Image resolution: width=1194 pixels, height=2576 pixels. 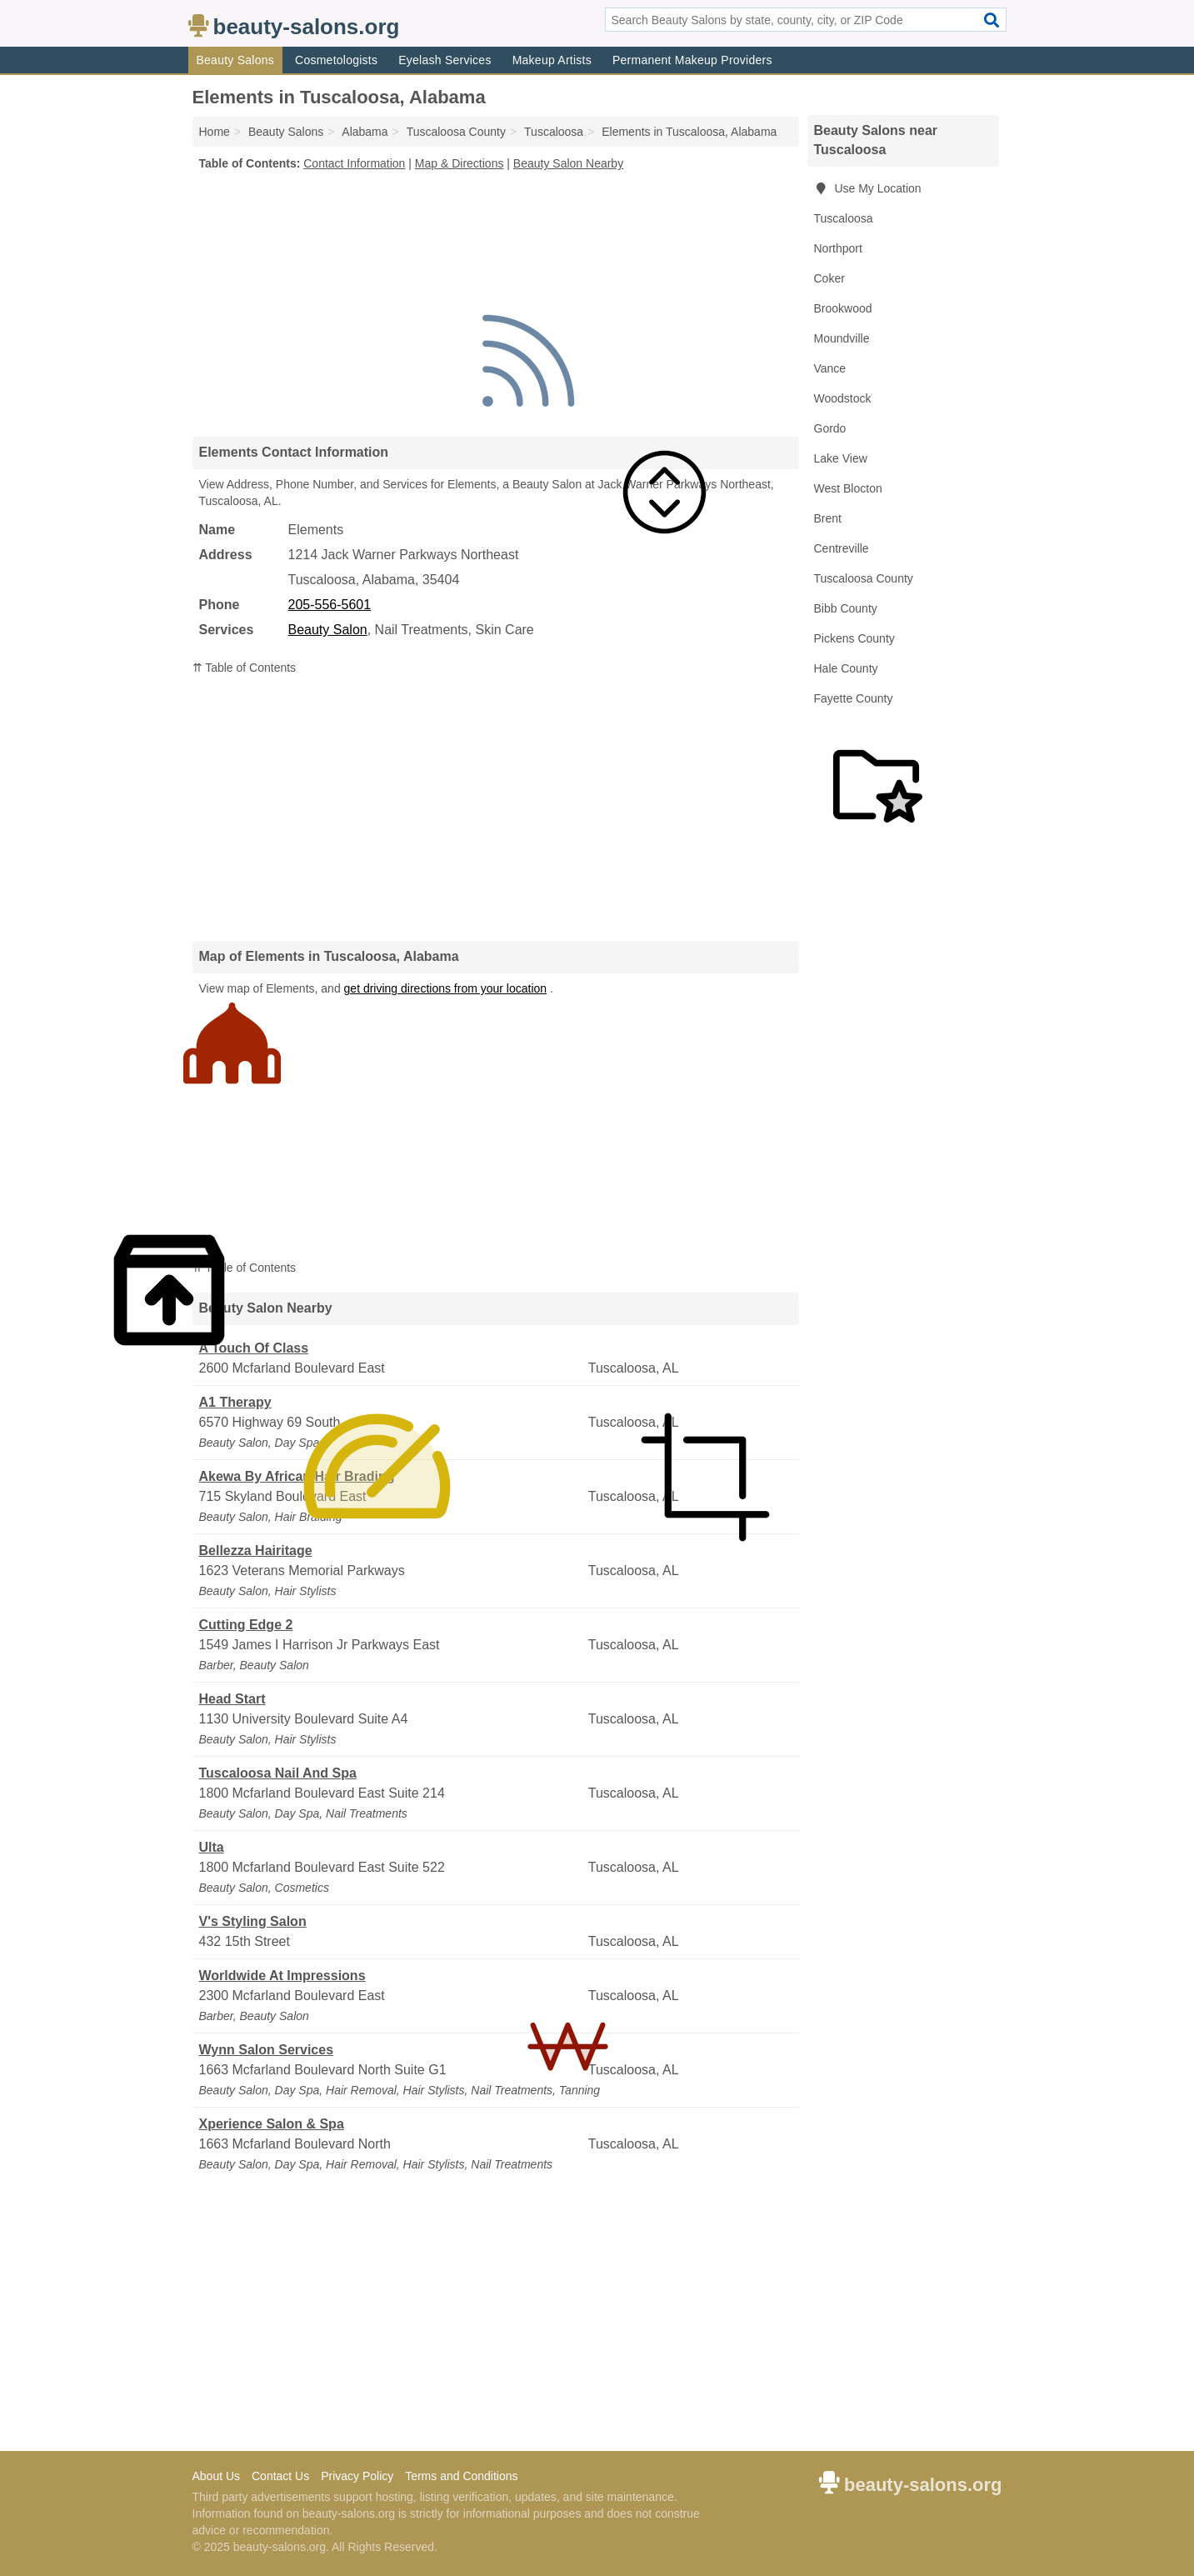 What do you see at coordinates (377, 1471) in the screenshot?
I see `view speed or performance metrics` at bounding box center [377, 1471].